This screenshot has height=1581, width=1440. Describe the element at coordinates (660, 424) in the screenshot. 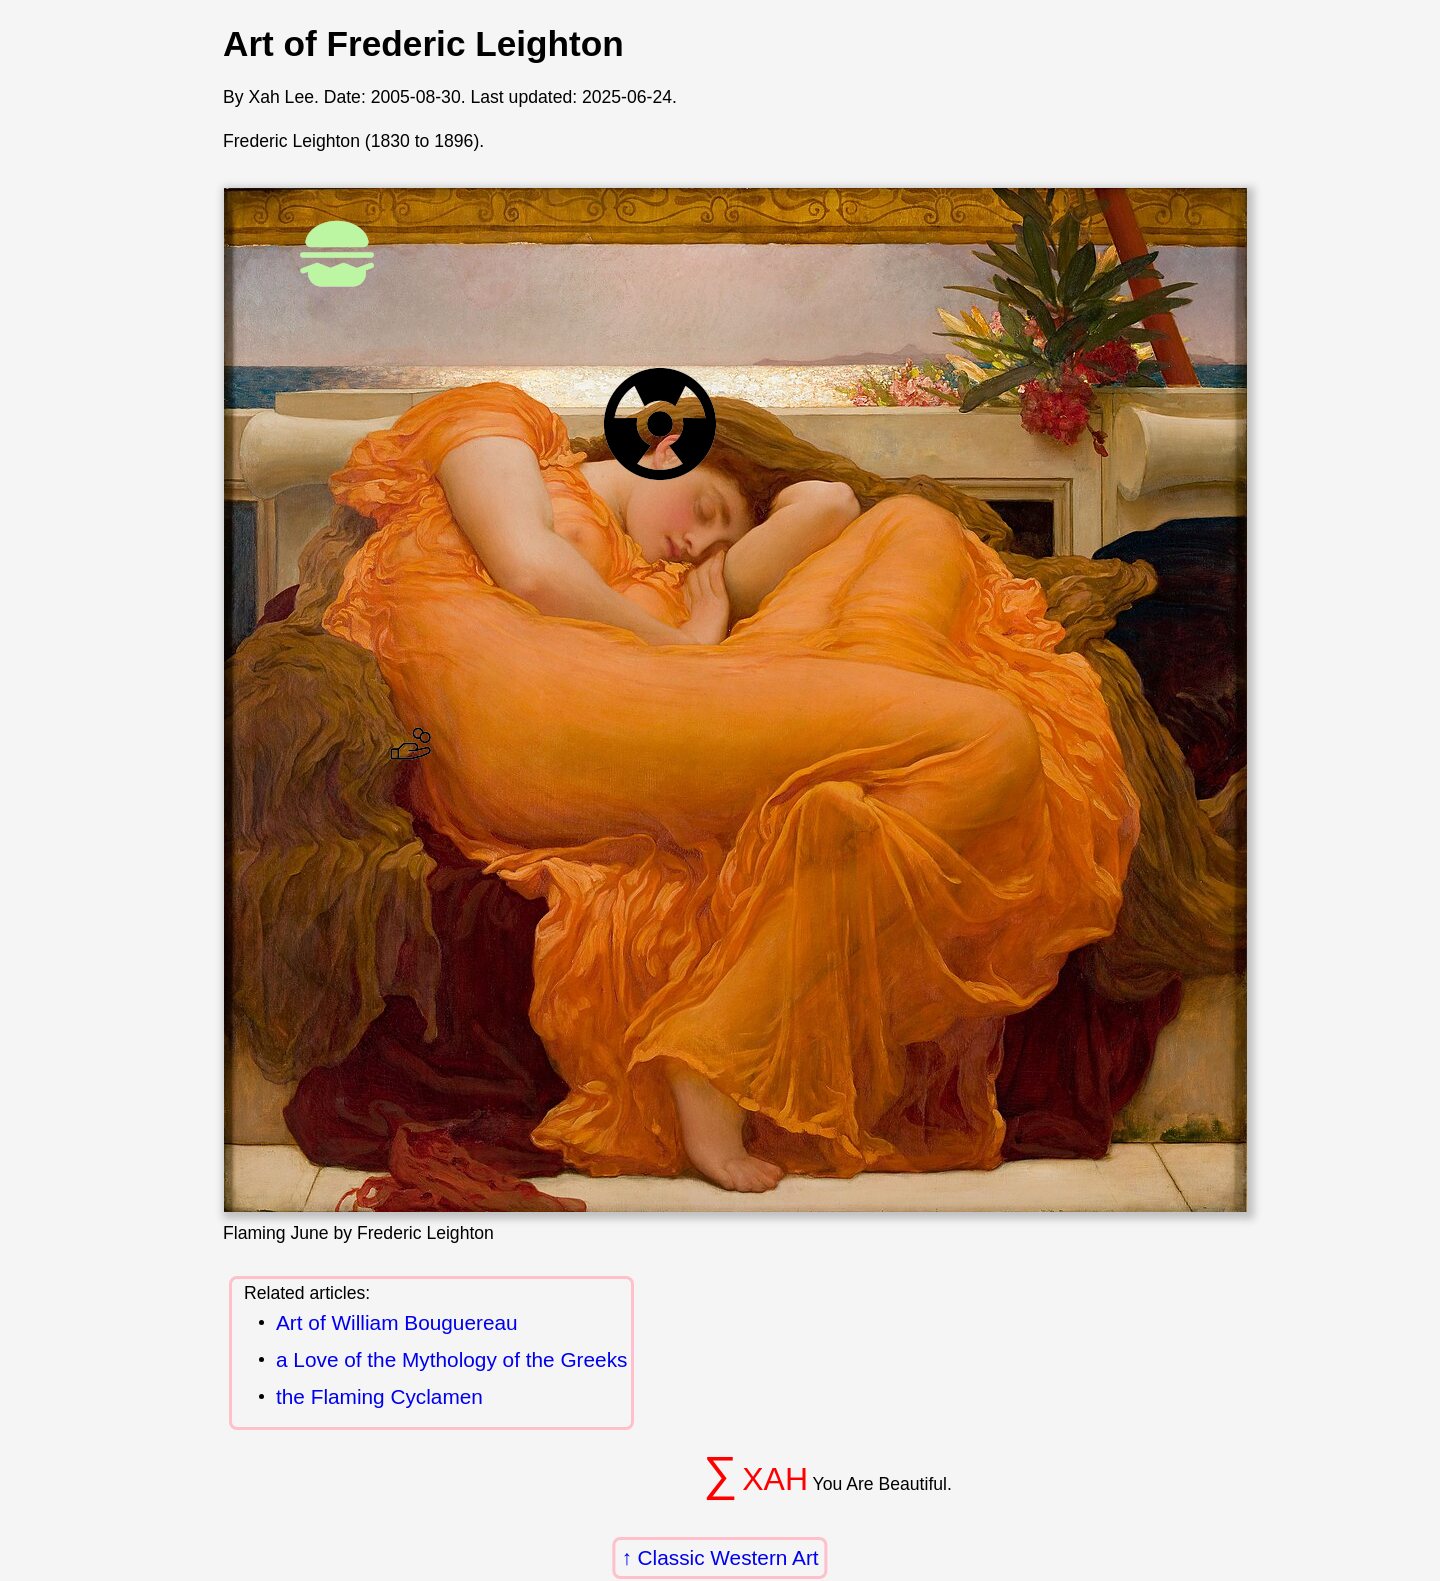

I see `indicates radioactive or nuclear hazard warning` at that location.